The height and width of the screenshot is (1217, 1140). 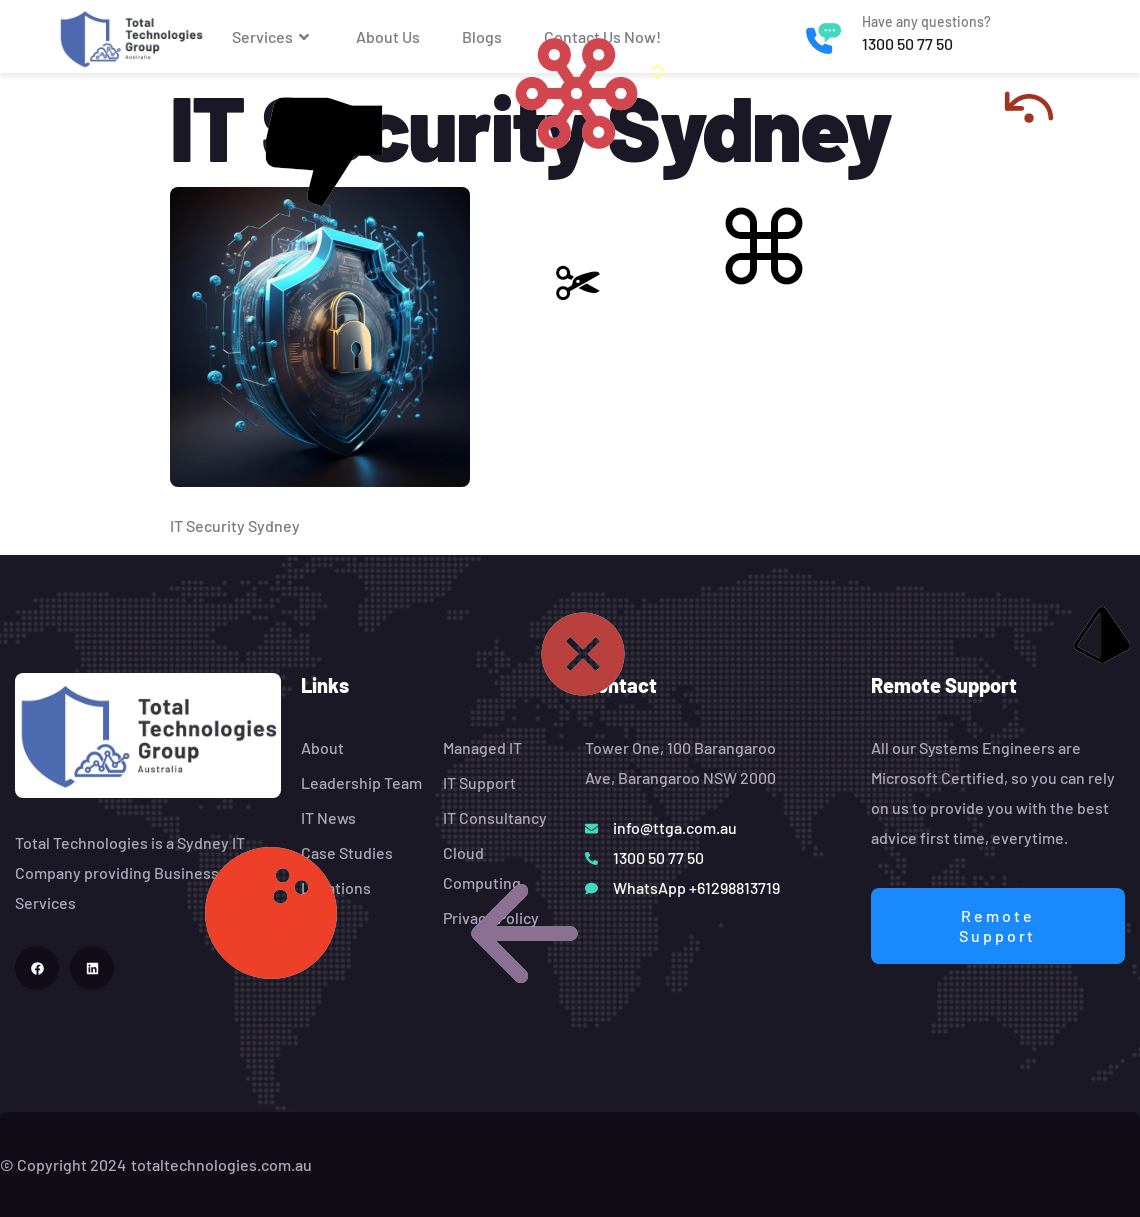 I want to click on access color or light spectrum settings, so click(x=1102, y=635).